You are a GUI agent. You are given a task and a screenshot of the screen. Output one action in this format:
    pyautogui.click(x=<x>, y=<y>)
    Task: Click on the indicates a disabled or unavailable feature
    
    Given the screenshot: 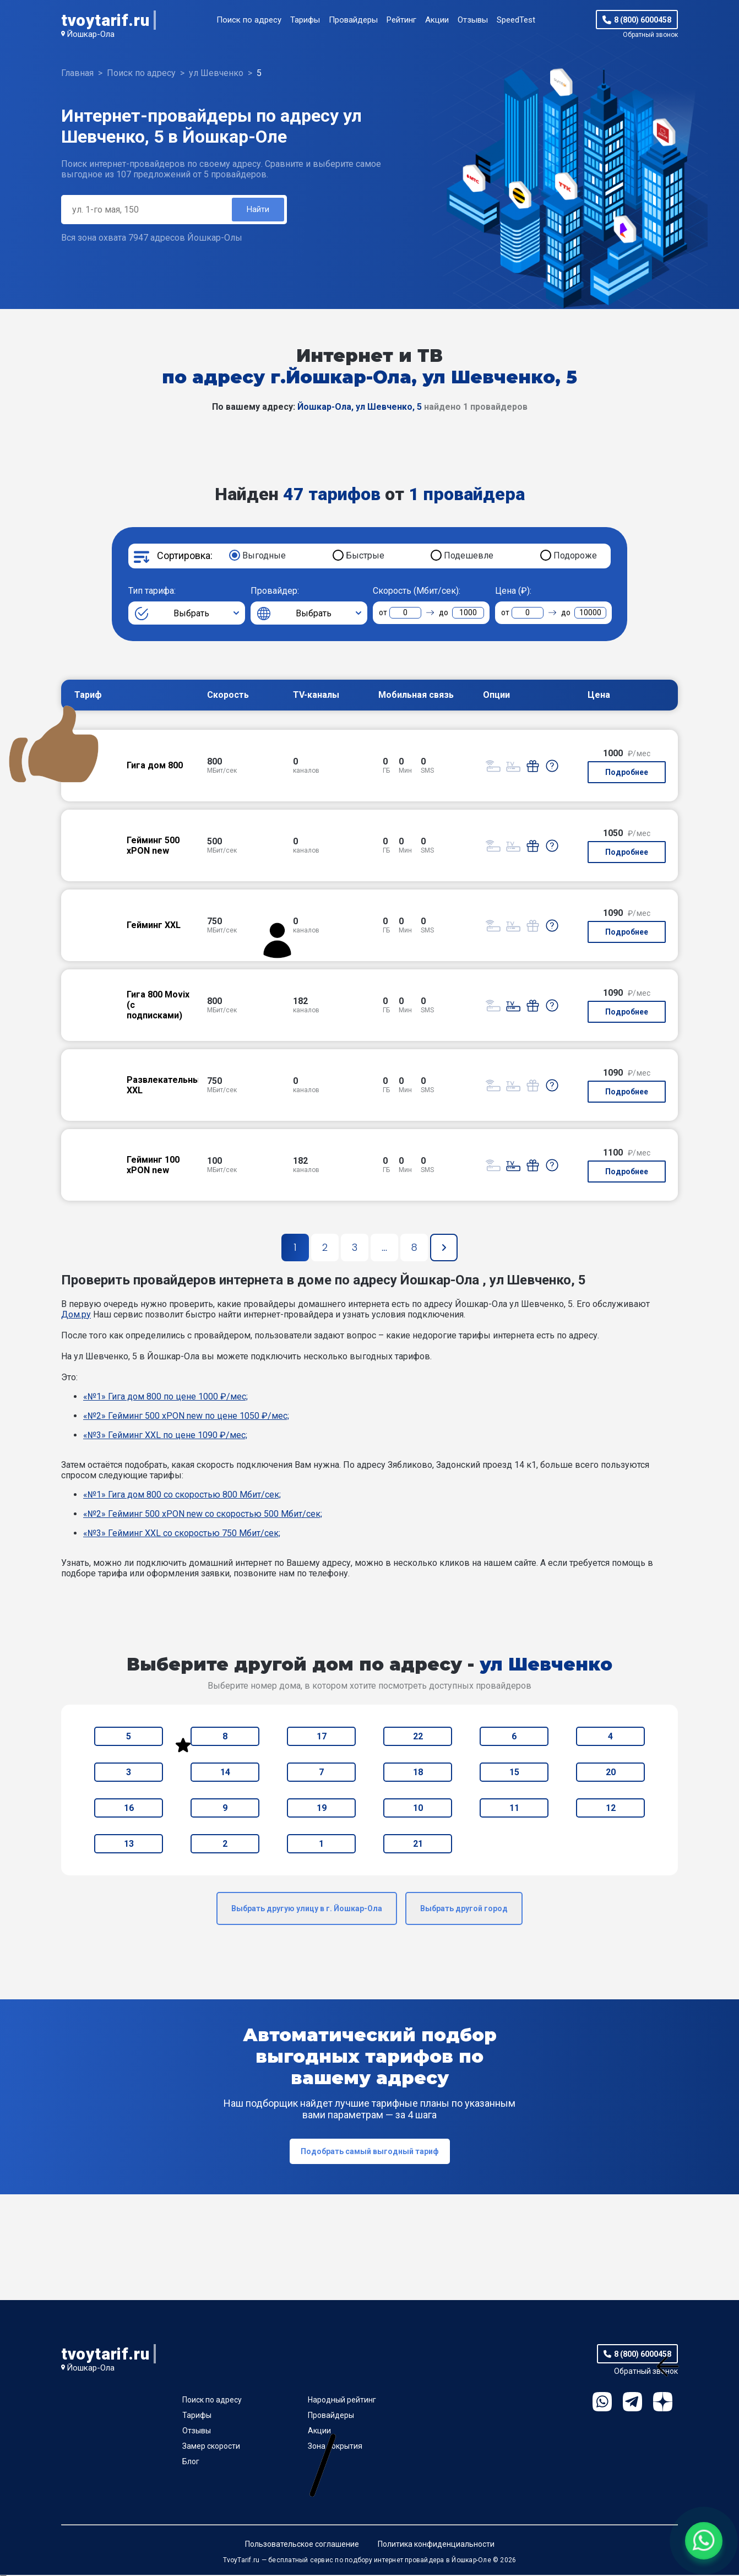 What is the action you would take?
    pyautogui.click(x=323, y=2465)
    